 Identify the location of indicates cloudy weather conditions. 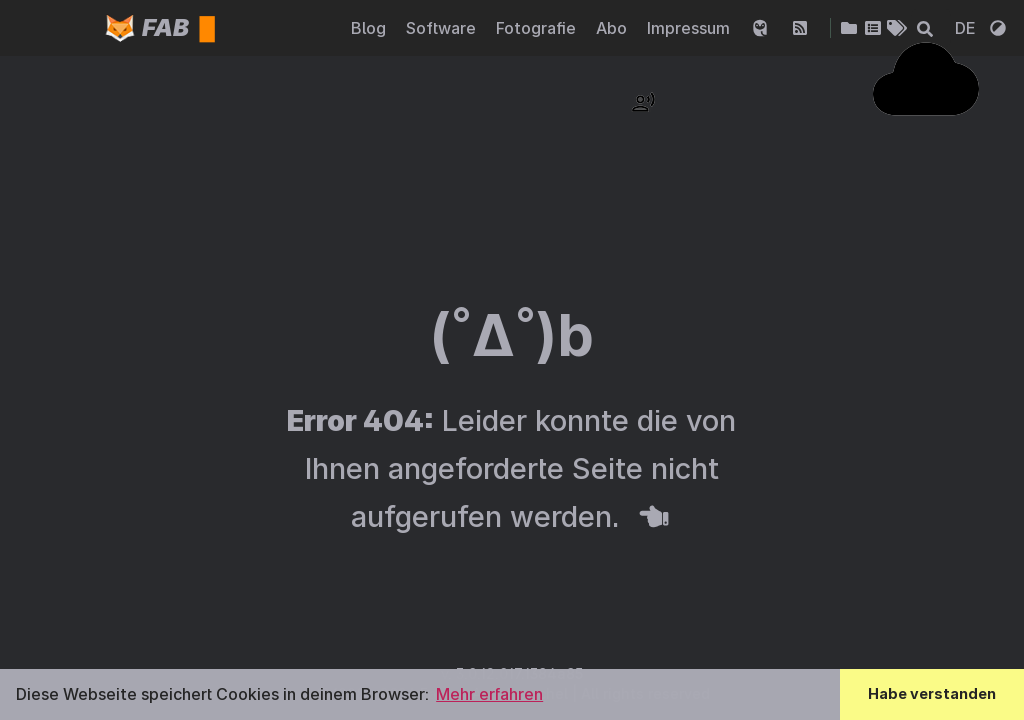
(926, 79).